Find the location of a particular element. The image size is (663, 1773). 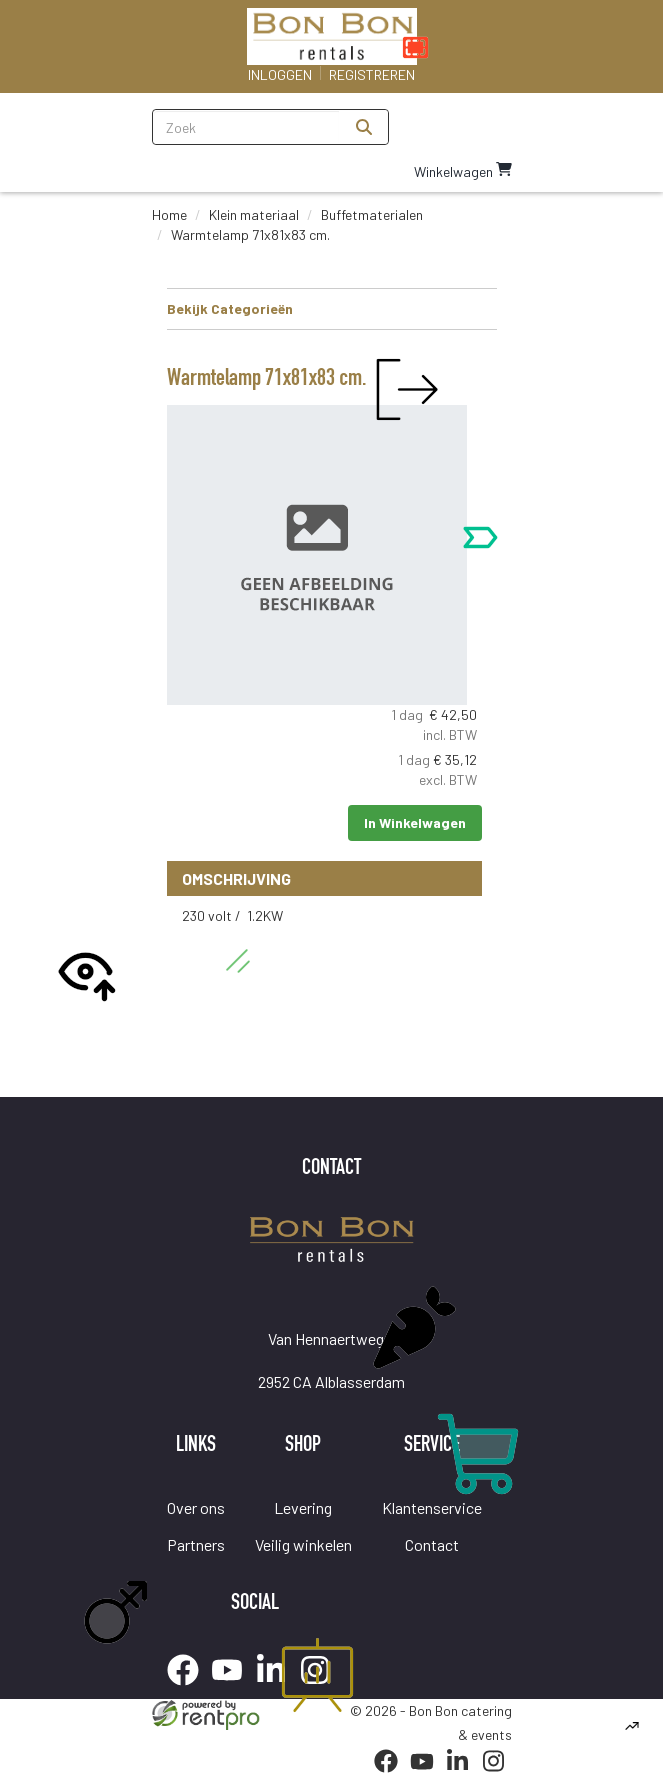

view your shopping cart is located at coordinates (479, 1455).